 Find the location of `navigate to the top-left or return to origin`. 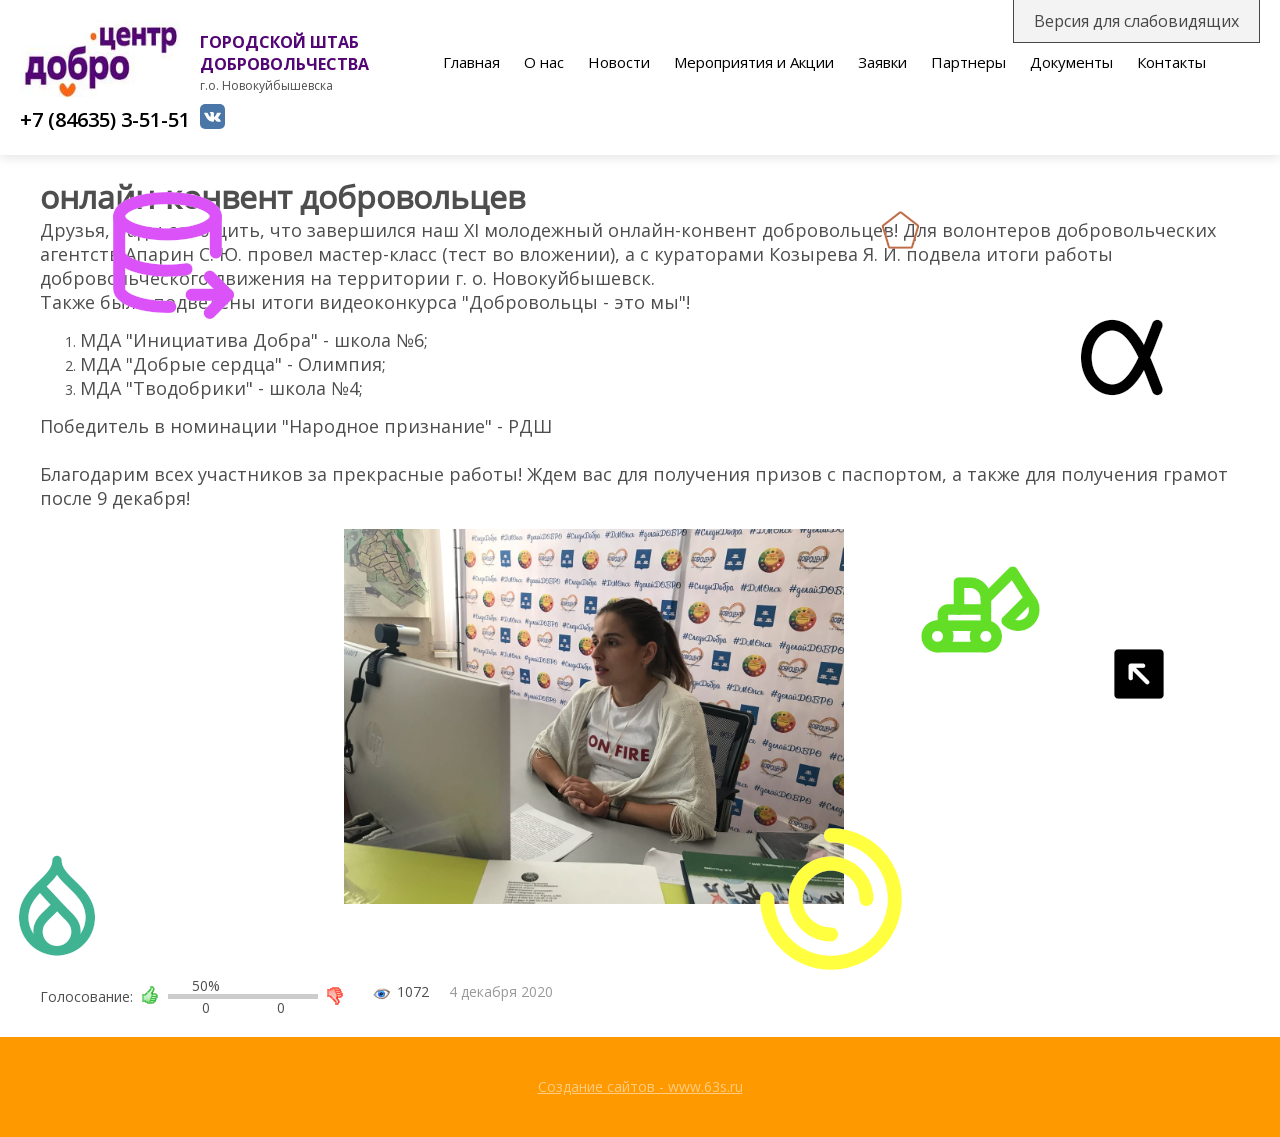

navigate to the top-left or return to origin is located at coordinates (1139, 674).